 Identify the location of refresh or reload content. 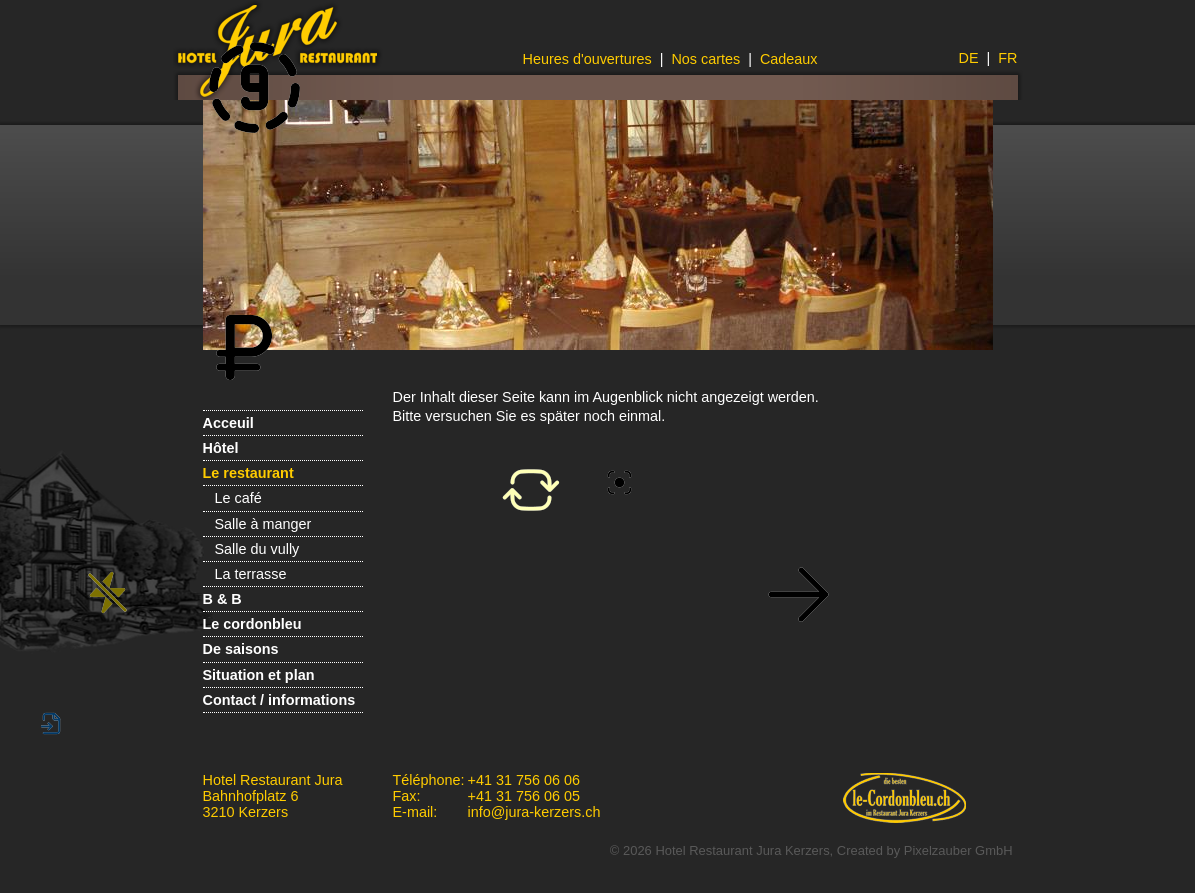
(531, 490).